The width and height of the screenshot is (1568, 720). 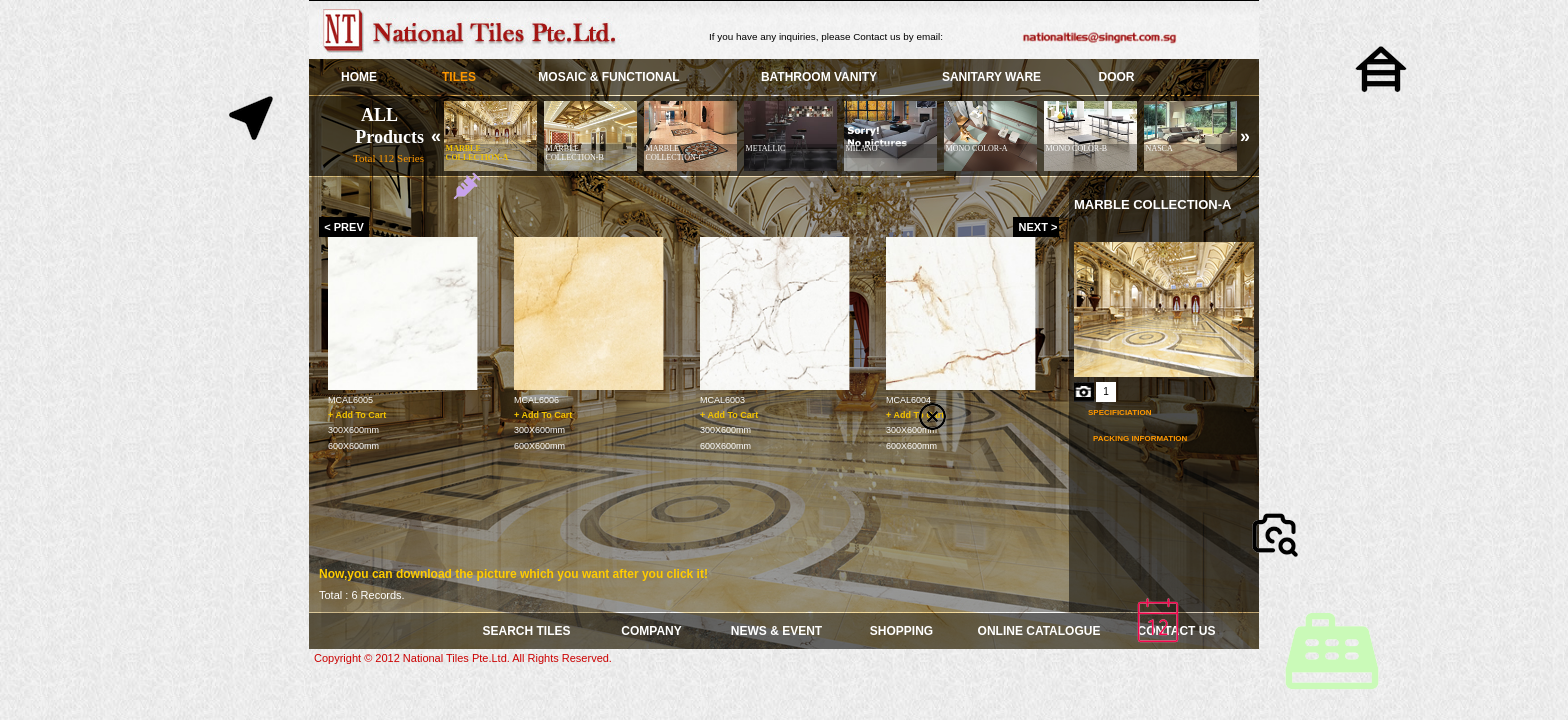 I want to click on access nearby places or points of interest, so click(x=251, y=117).